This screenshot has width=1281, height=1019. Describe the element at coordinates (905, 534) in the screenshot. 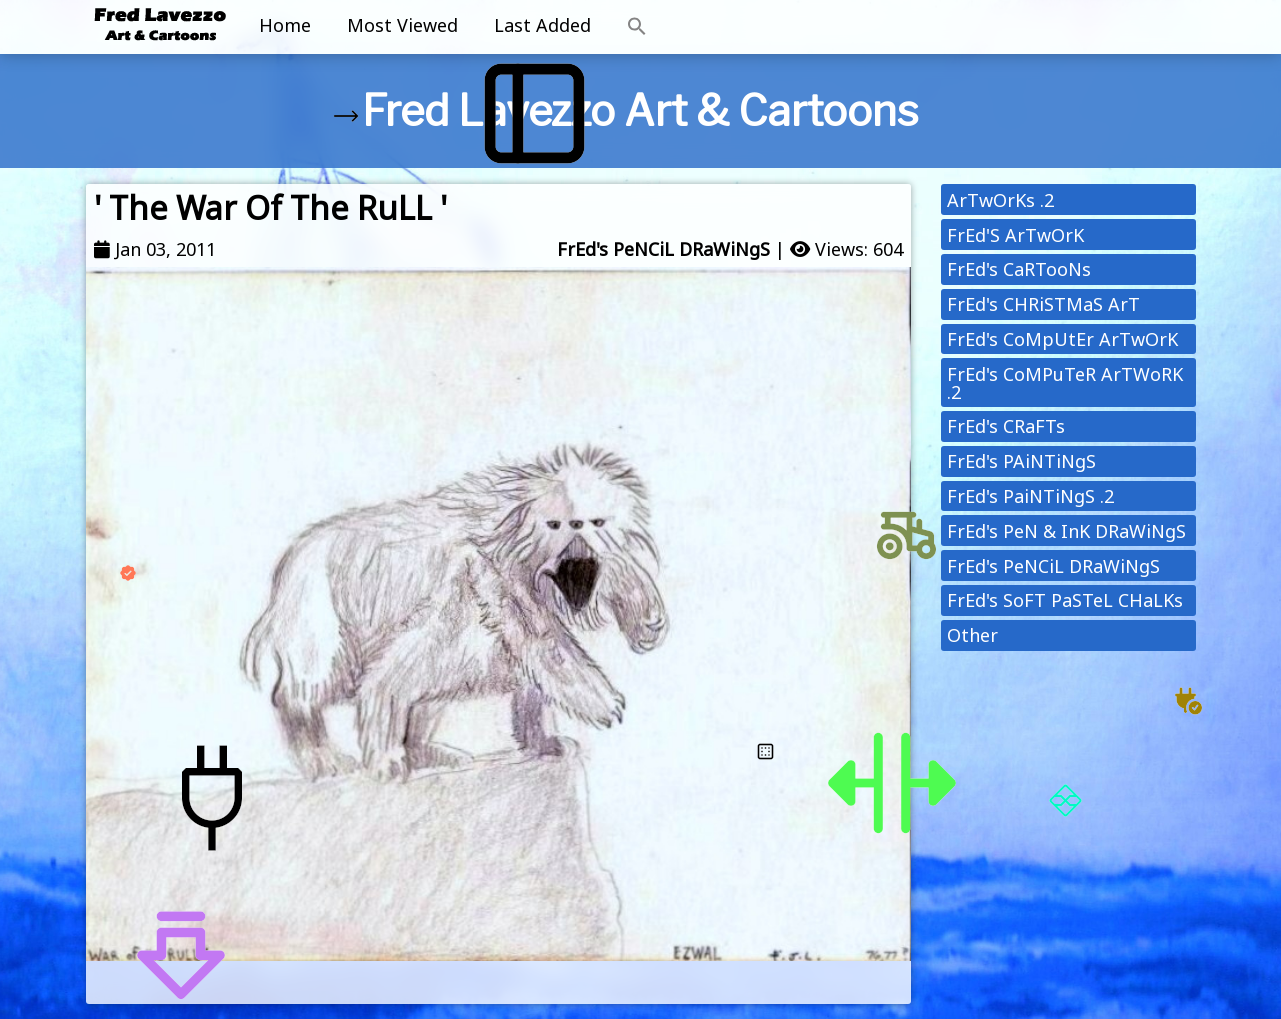

I see `access farming or agricultural features` at that location.